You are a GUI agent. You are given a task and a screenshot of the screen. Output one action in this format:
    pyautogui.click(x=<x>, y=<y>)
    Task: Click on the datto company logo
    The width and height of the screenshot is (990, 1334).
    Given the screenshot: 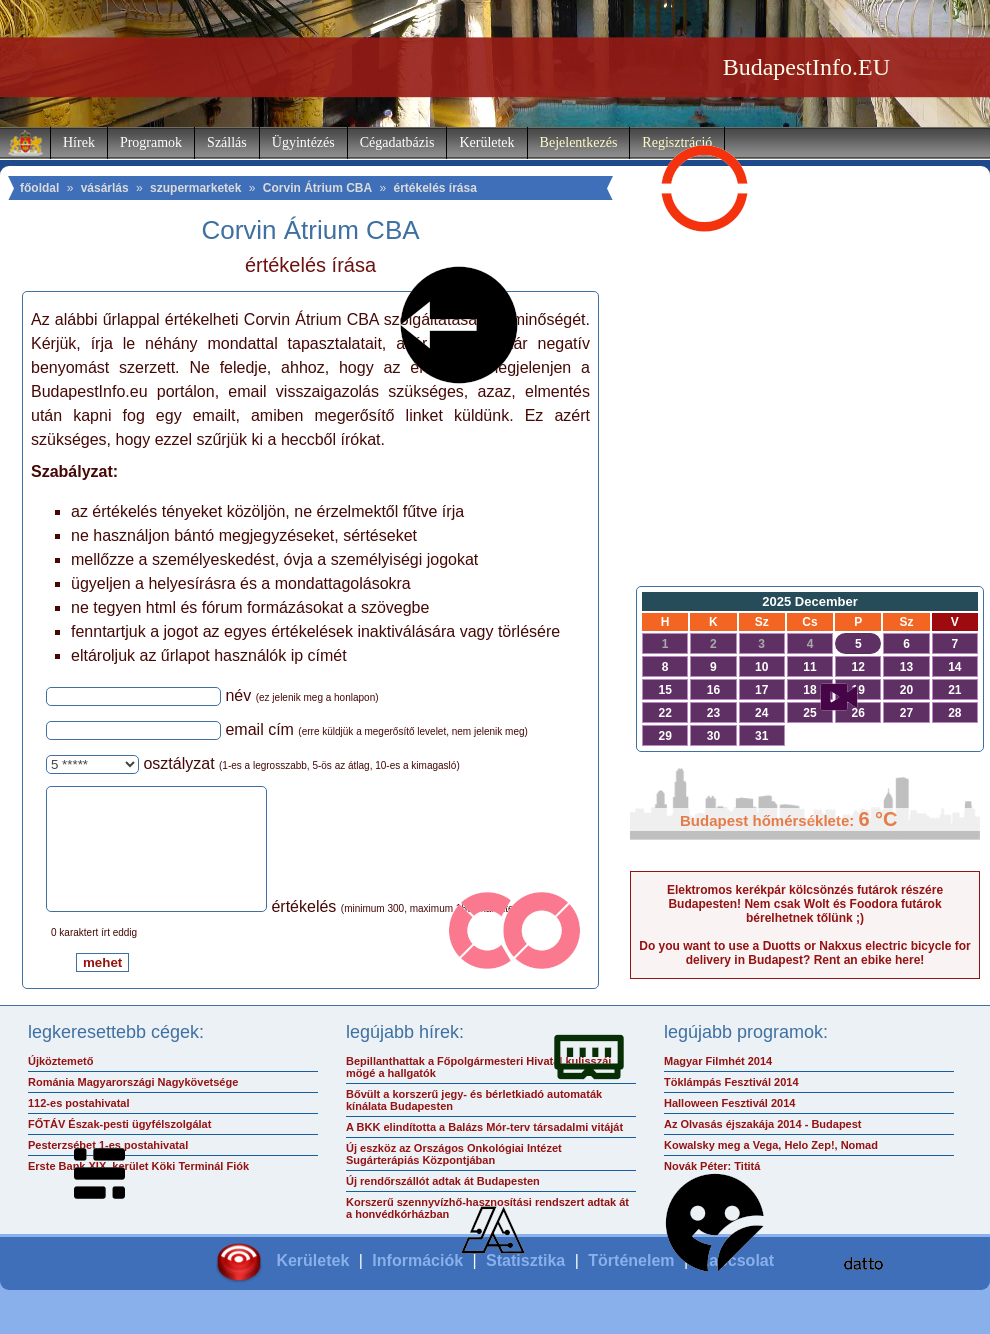 What is the action you would take?
    pyautogui.click(x=863, y=1263)
    